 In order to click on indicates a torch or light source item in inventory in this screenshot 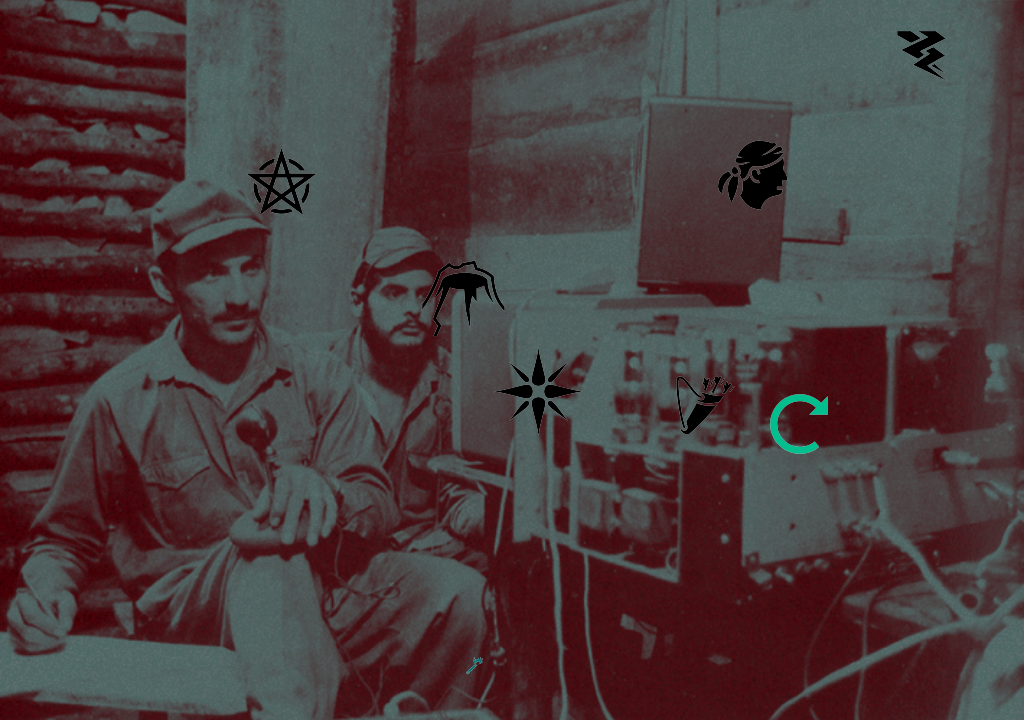, I will do `click(474, 665)`.